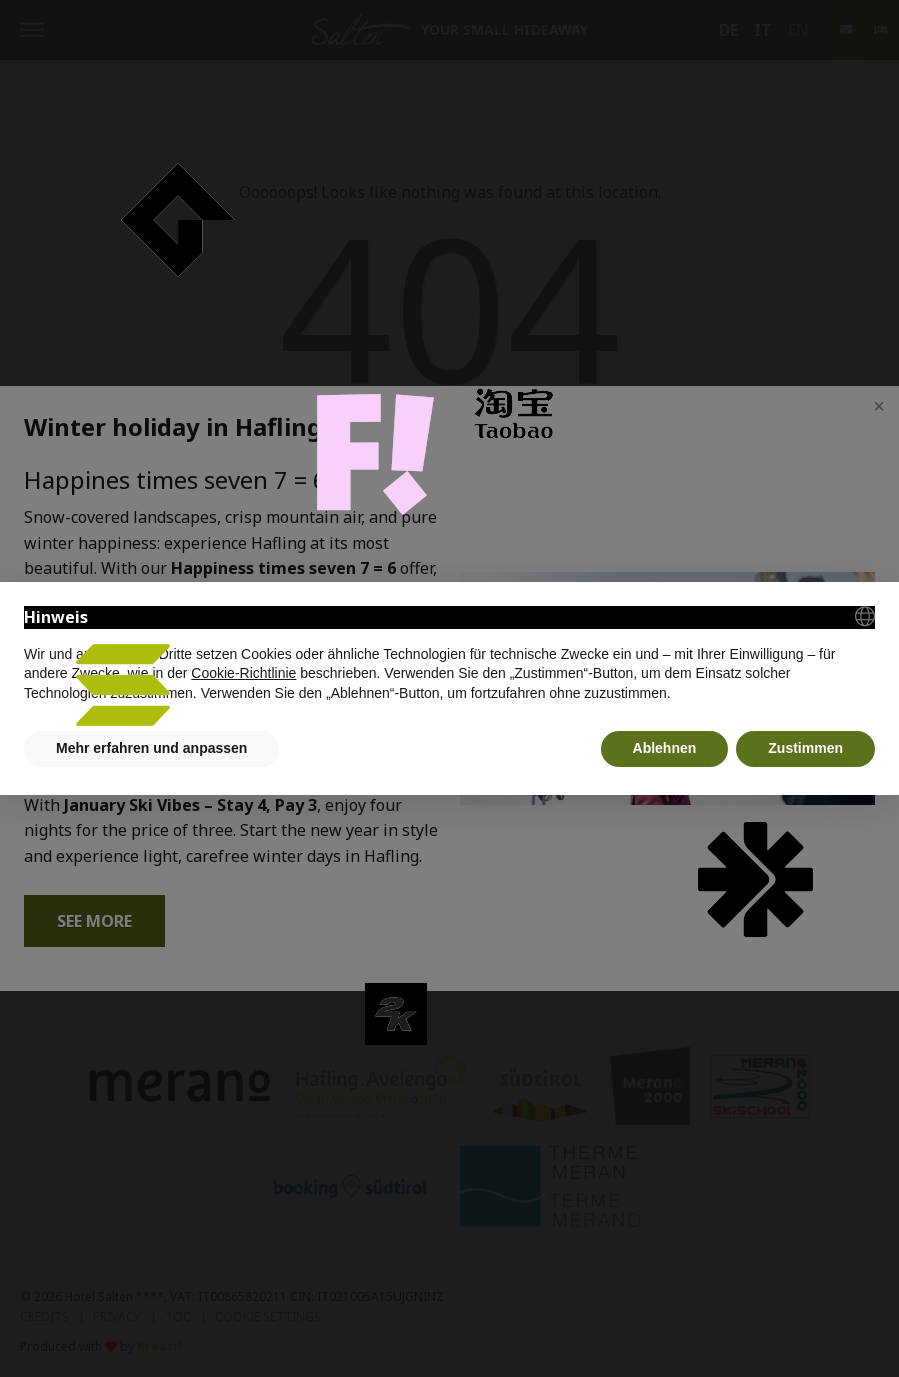  Describe the element at coordinates (123, 685) in the screenshot. I see `solana blockchain platform logo` at that location.